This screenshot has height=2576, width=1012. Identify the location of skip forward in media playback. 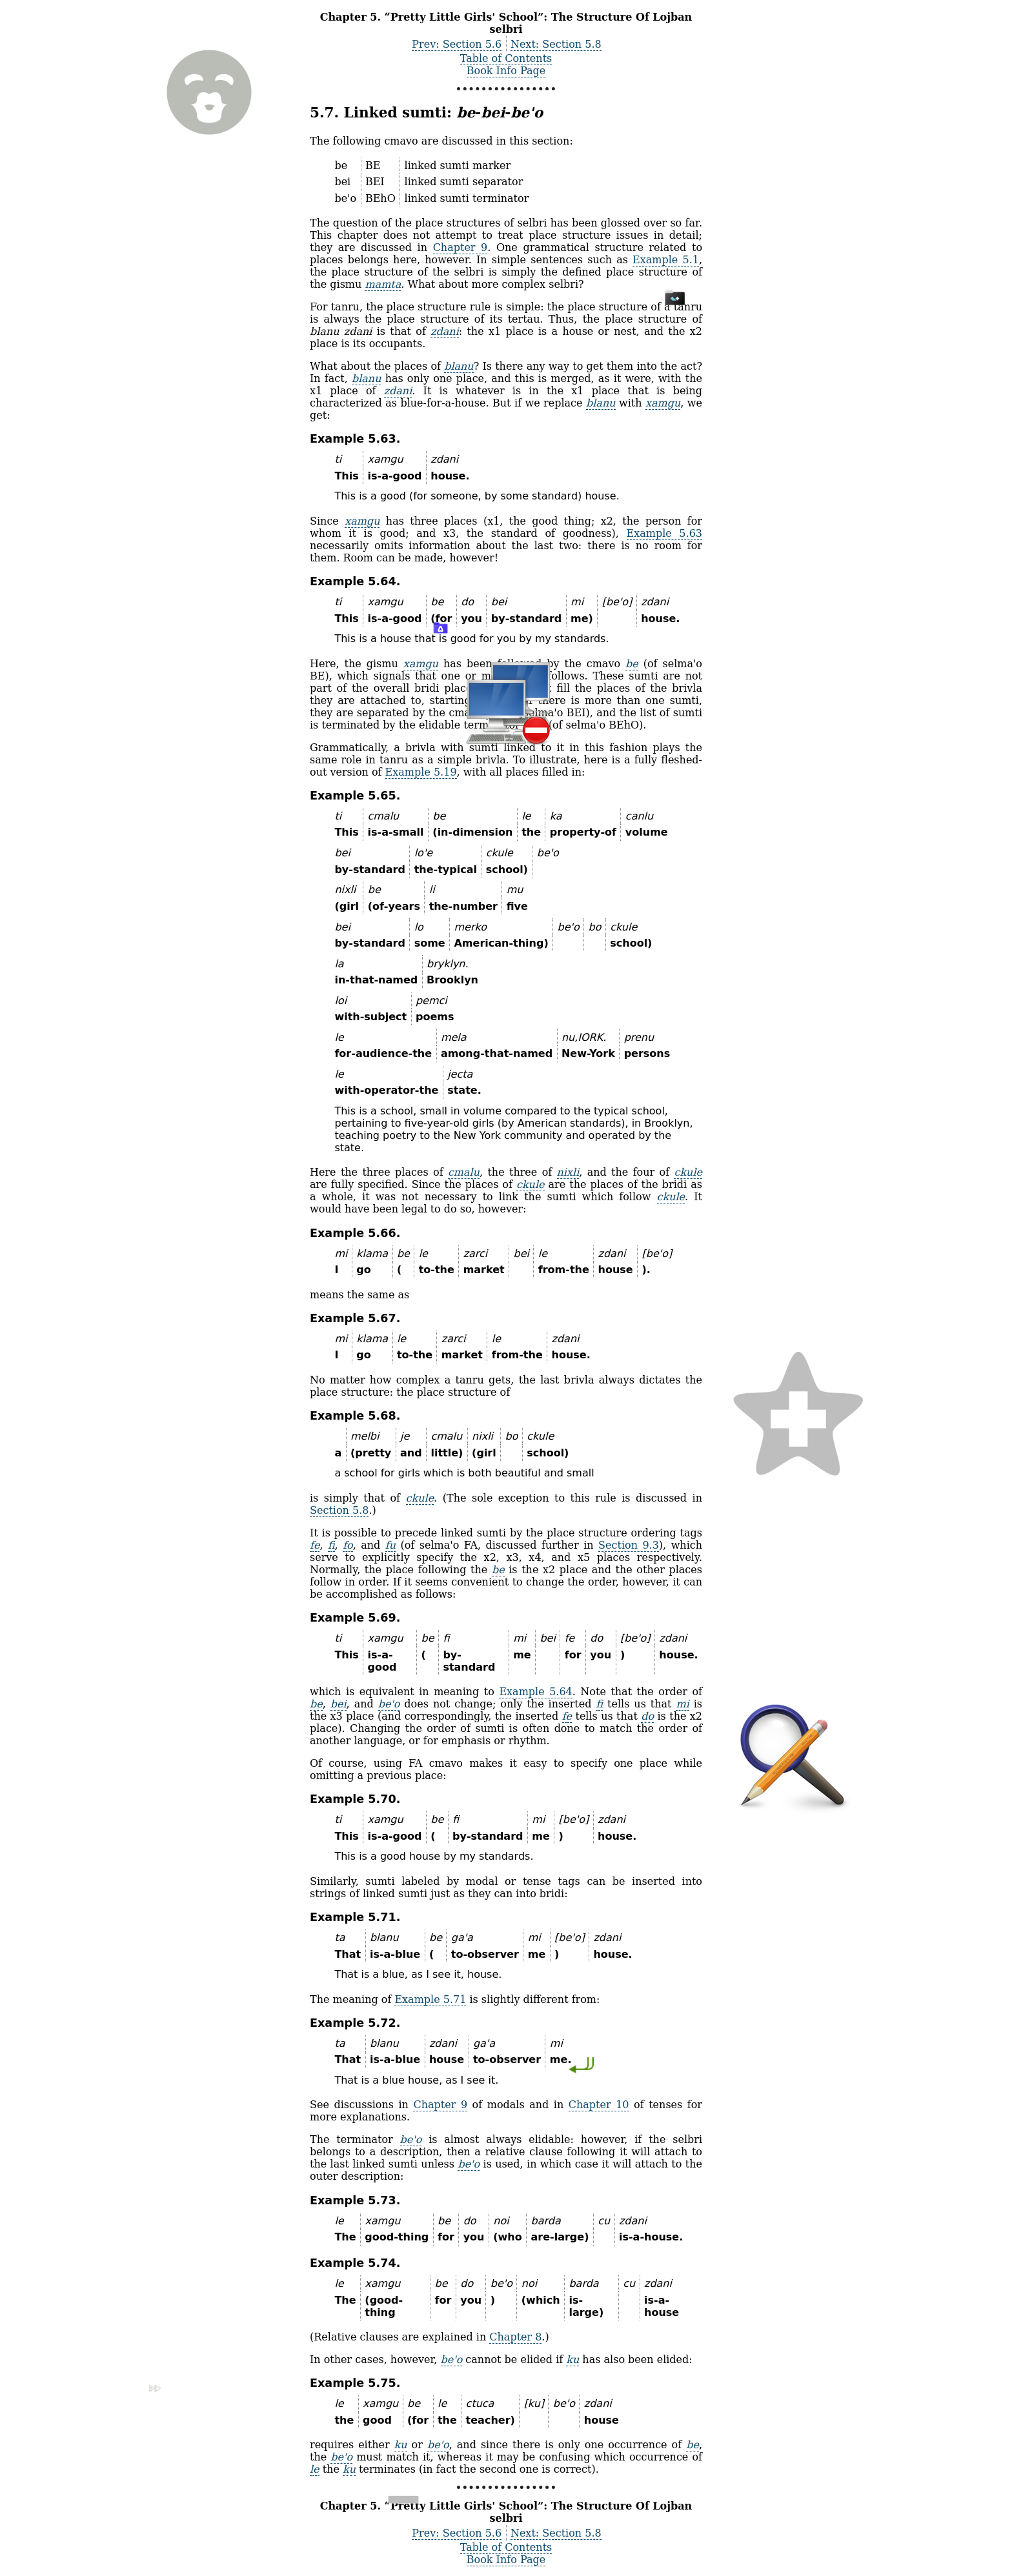
(155, 2388).